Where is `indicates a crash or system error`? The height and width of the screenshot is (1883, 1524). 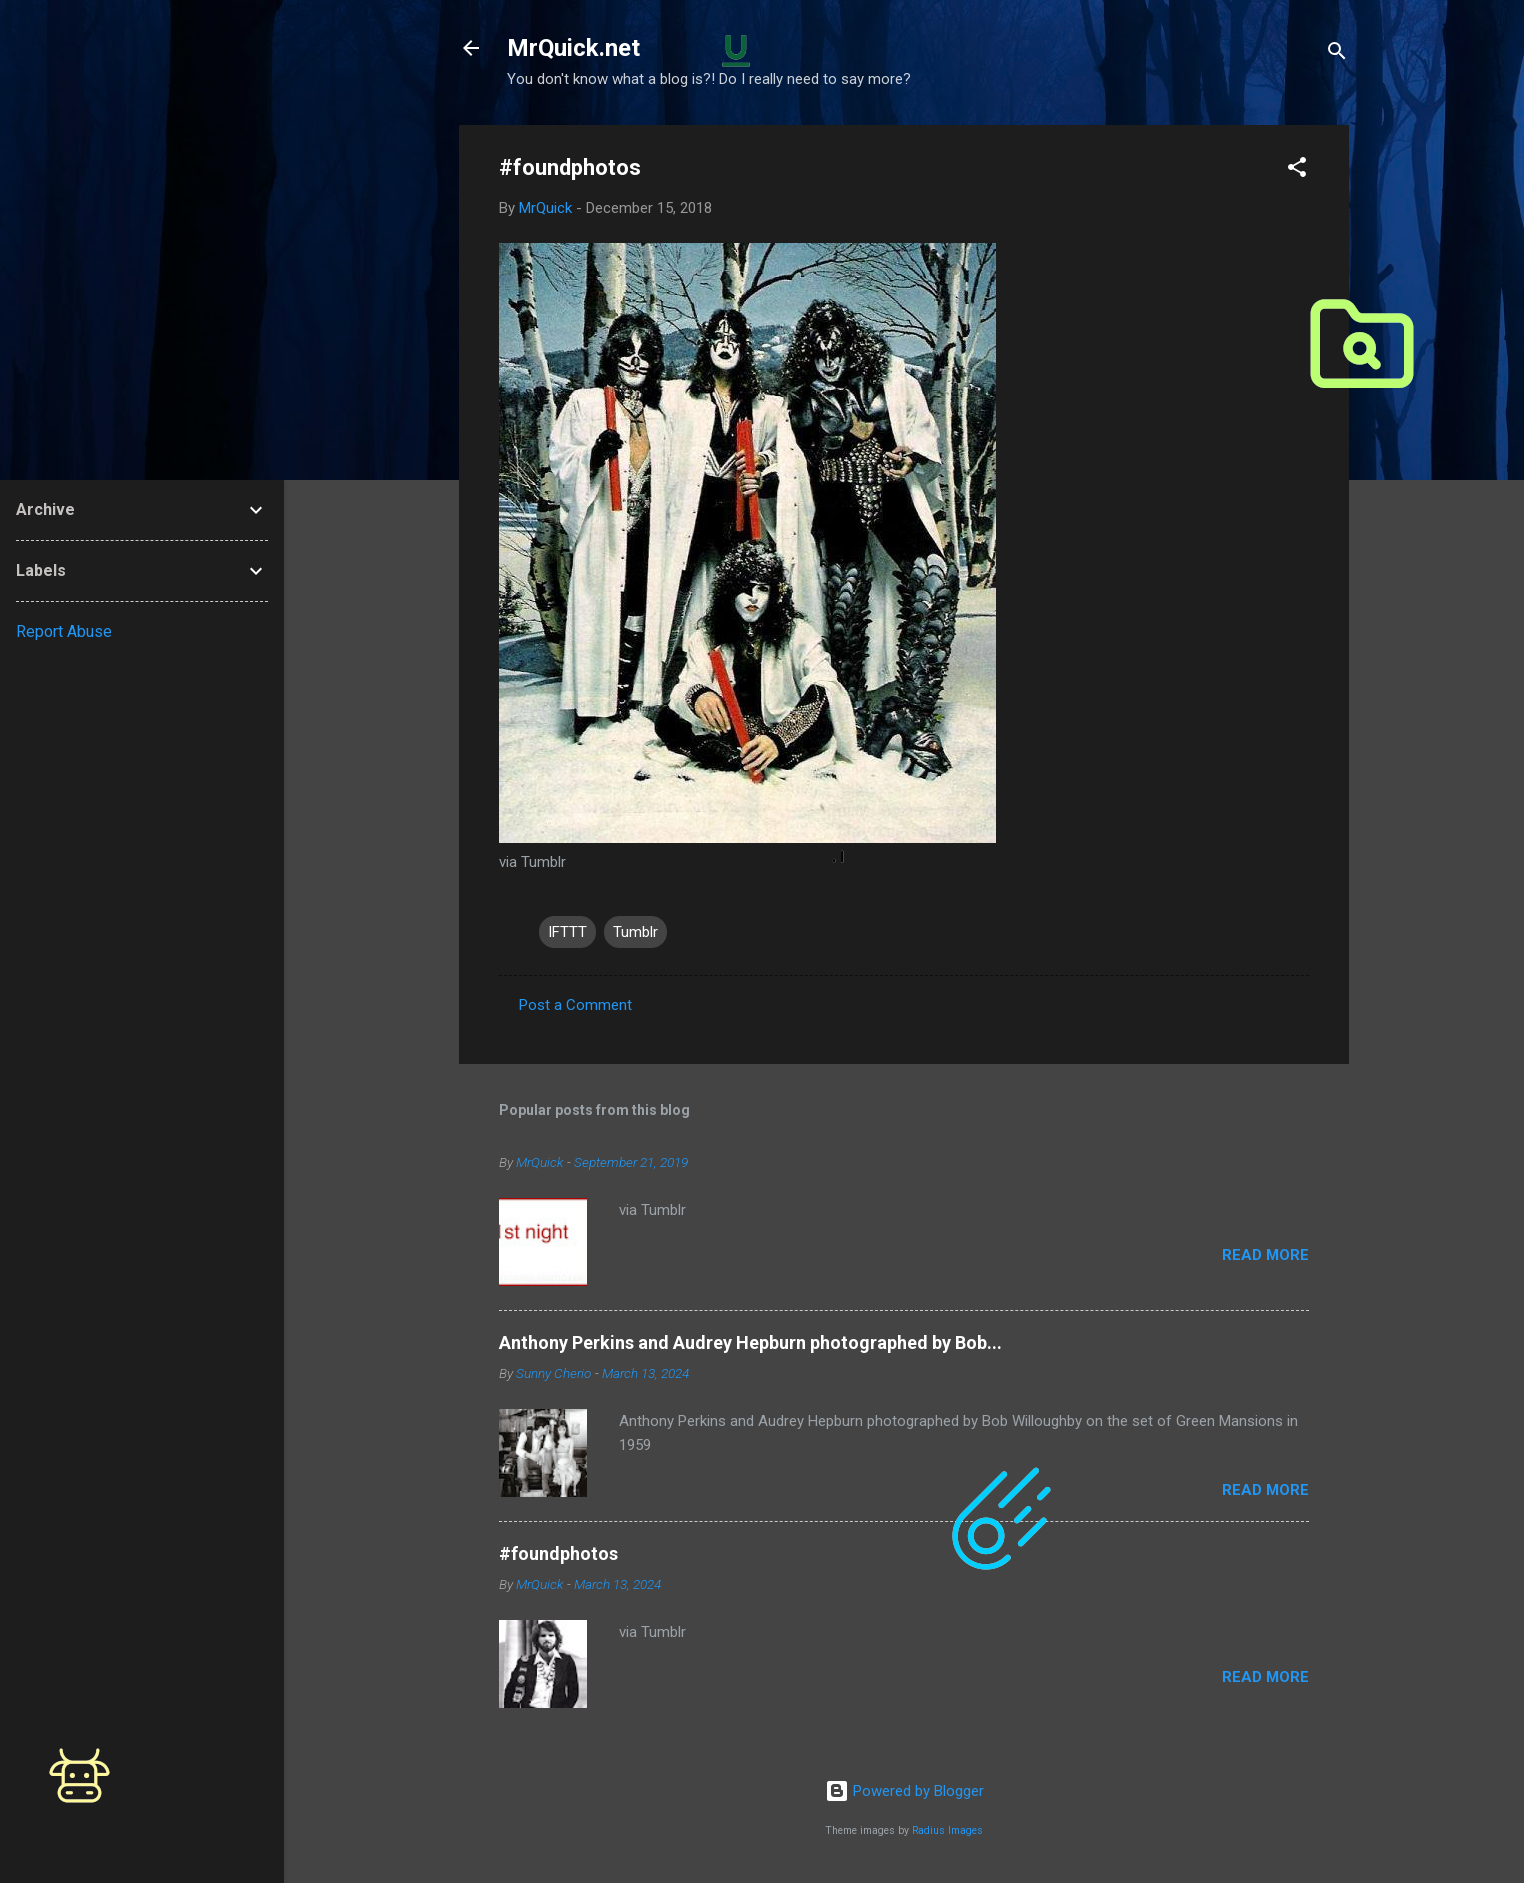
indicates a crash or system error is located at coordinates (1001, 1520).